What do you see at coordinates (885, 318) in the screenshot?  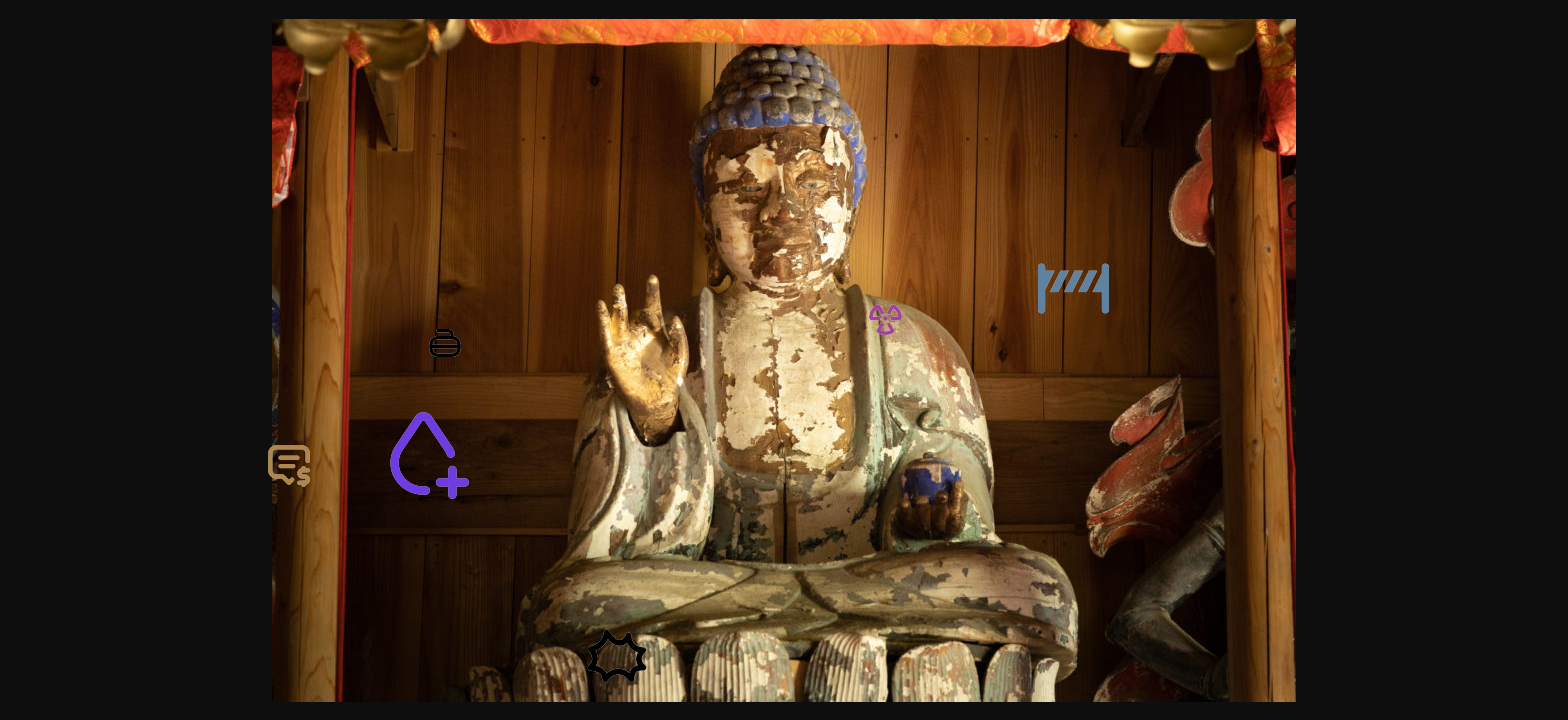 I see `indicates radioactive or hazardous material warning` at bounding box center [885, 318].